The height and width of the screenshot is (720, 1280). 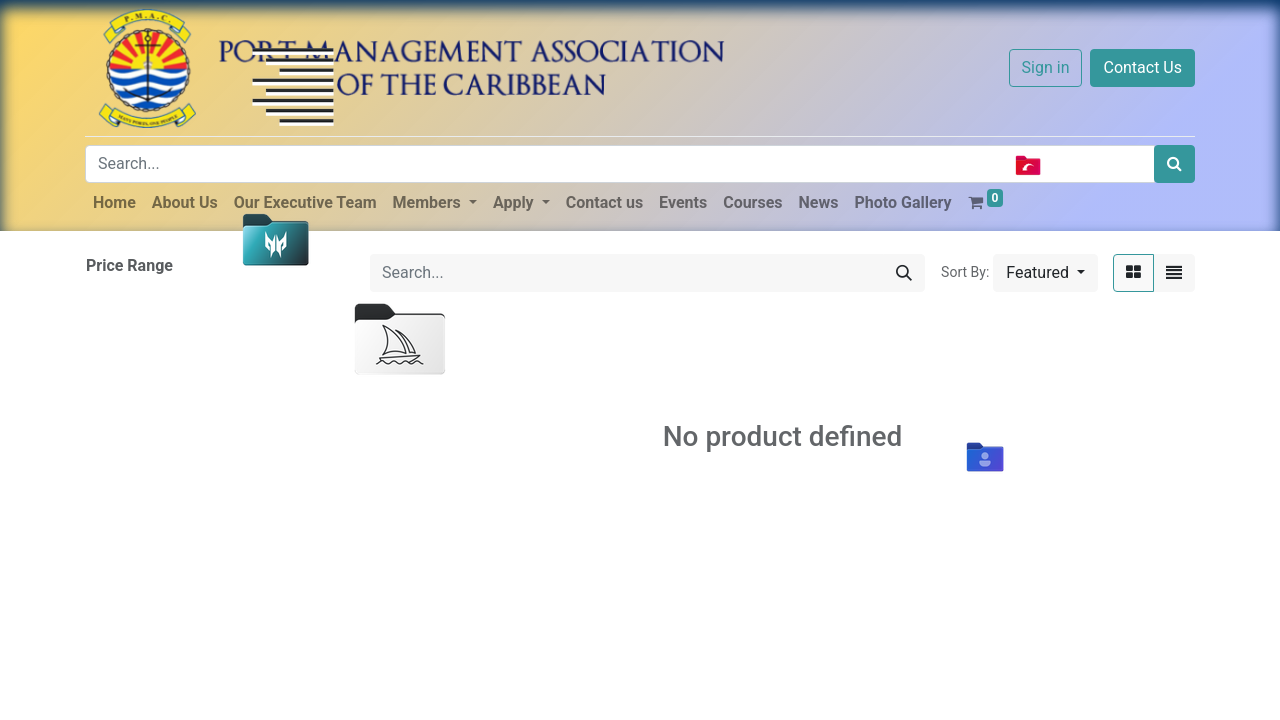 I want to click on open user profile folder, so click(x=985, y=458).